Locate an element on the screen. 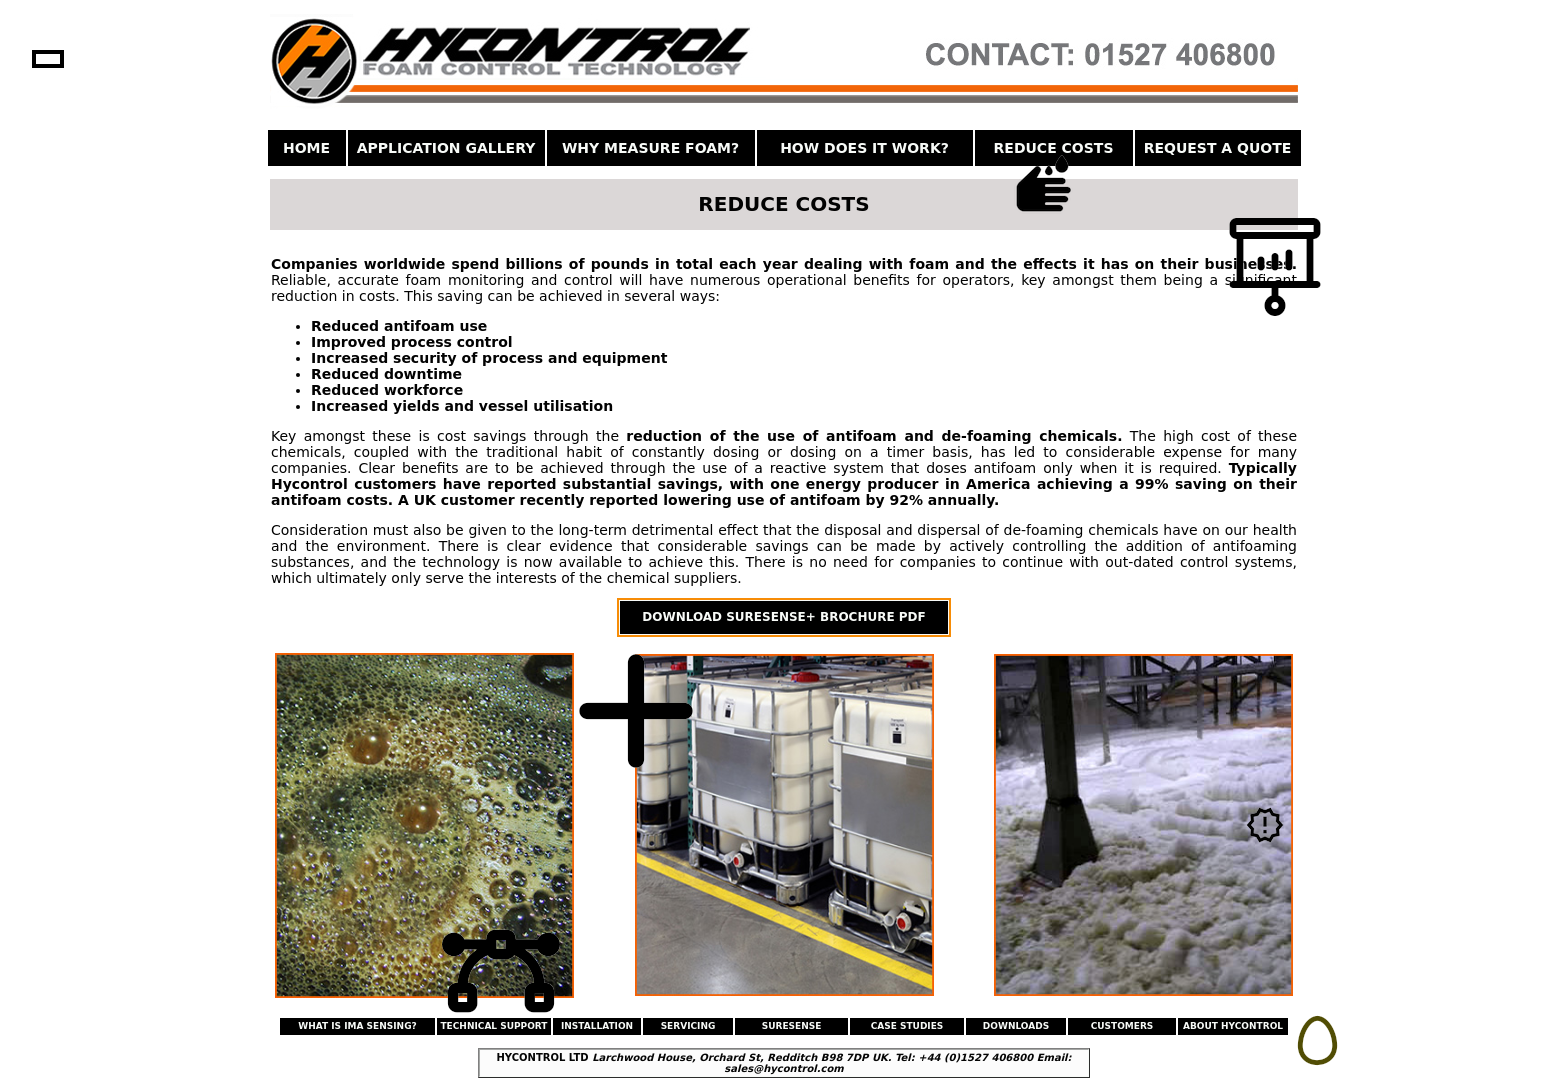 This screenshot has width=1568, height=1092. edit vector path curves is located at coordinates (501, 971).